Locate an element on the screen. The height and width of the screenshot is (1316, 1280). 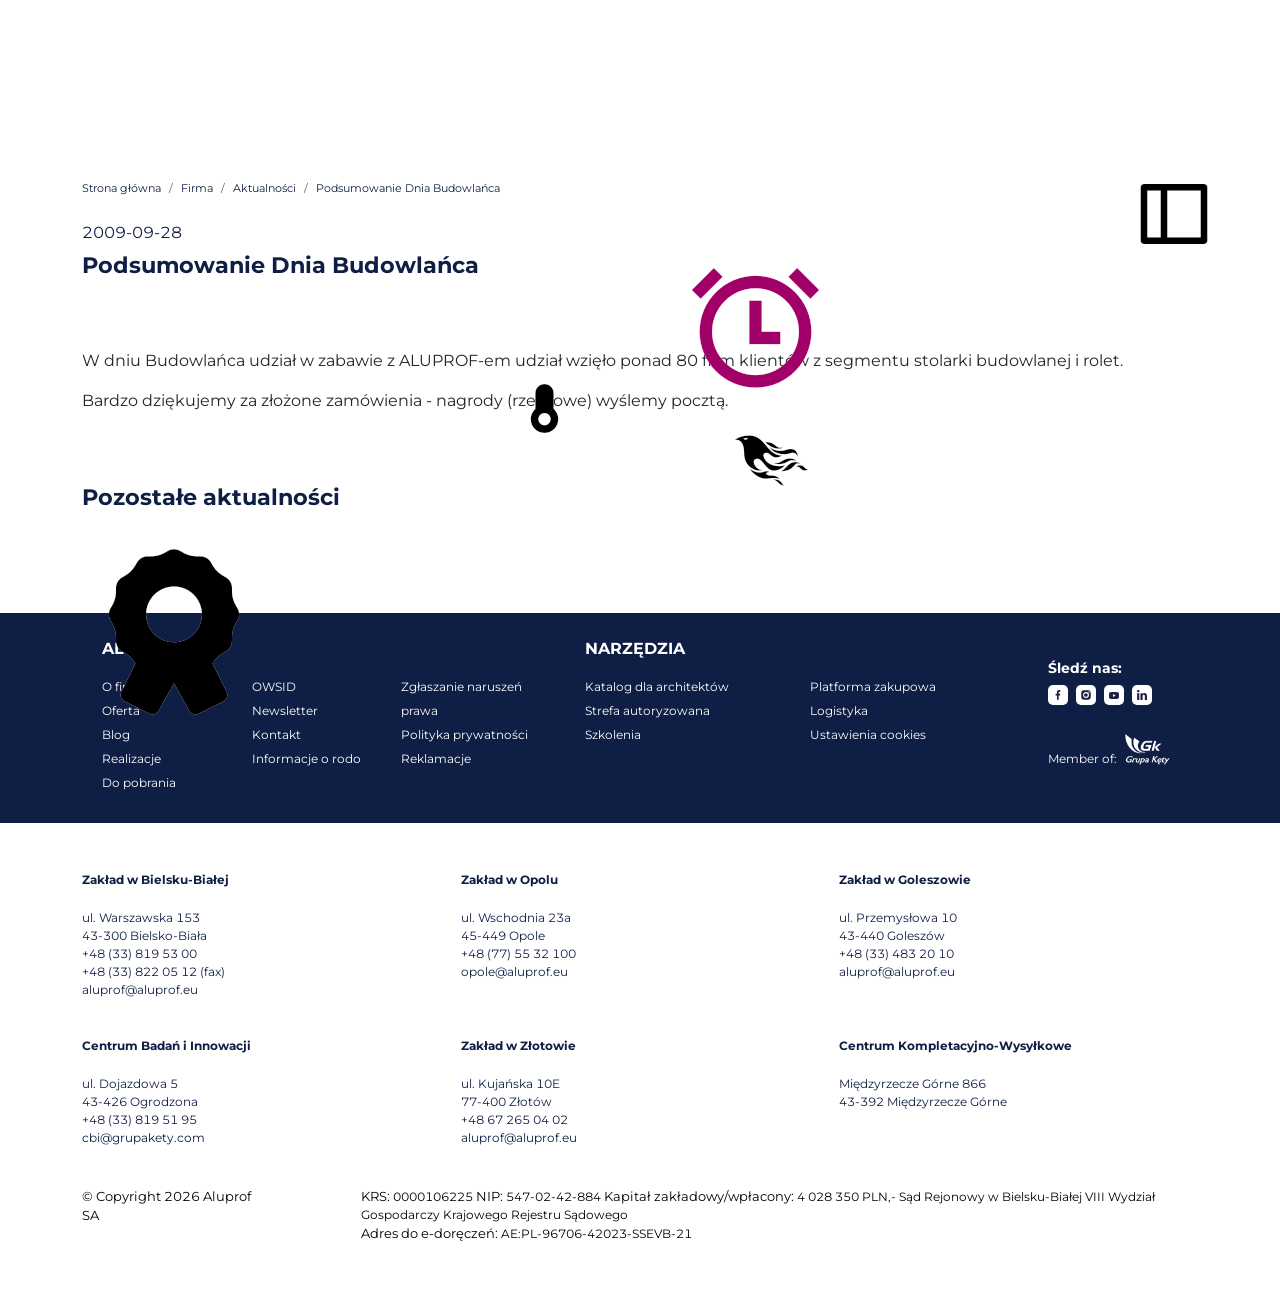
phoenix framework logo is located at coordinates (771, 460).